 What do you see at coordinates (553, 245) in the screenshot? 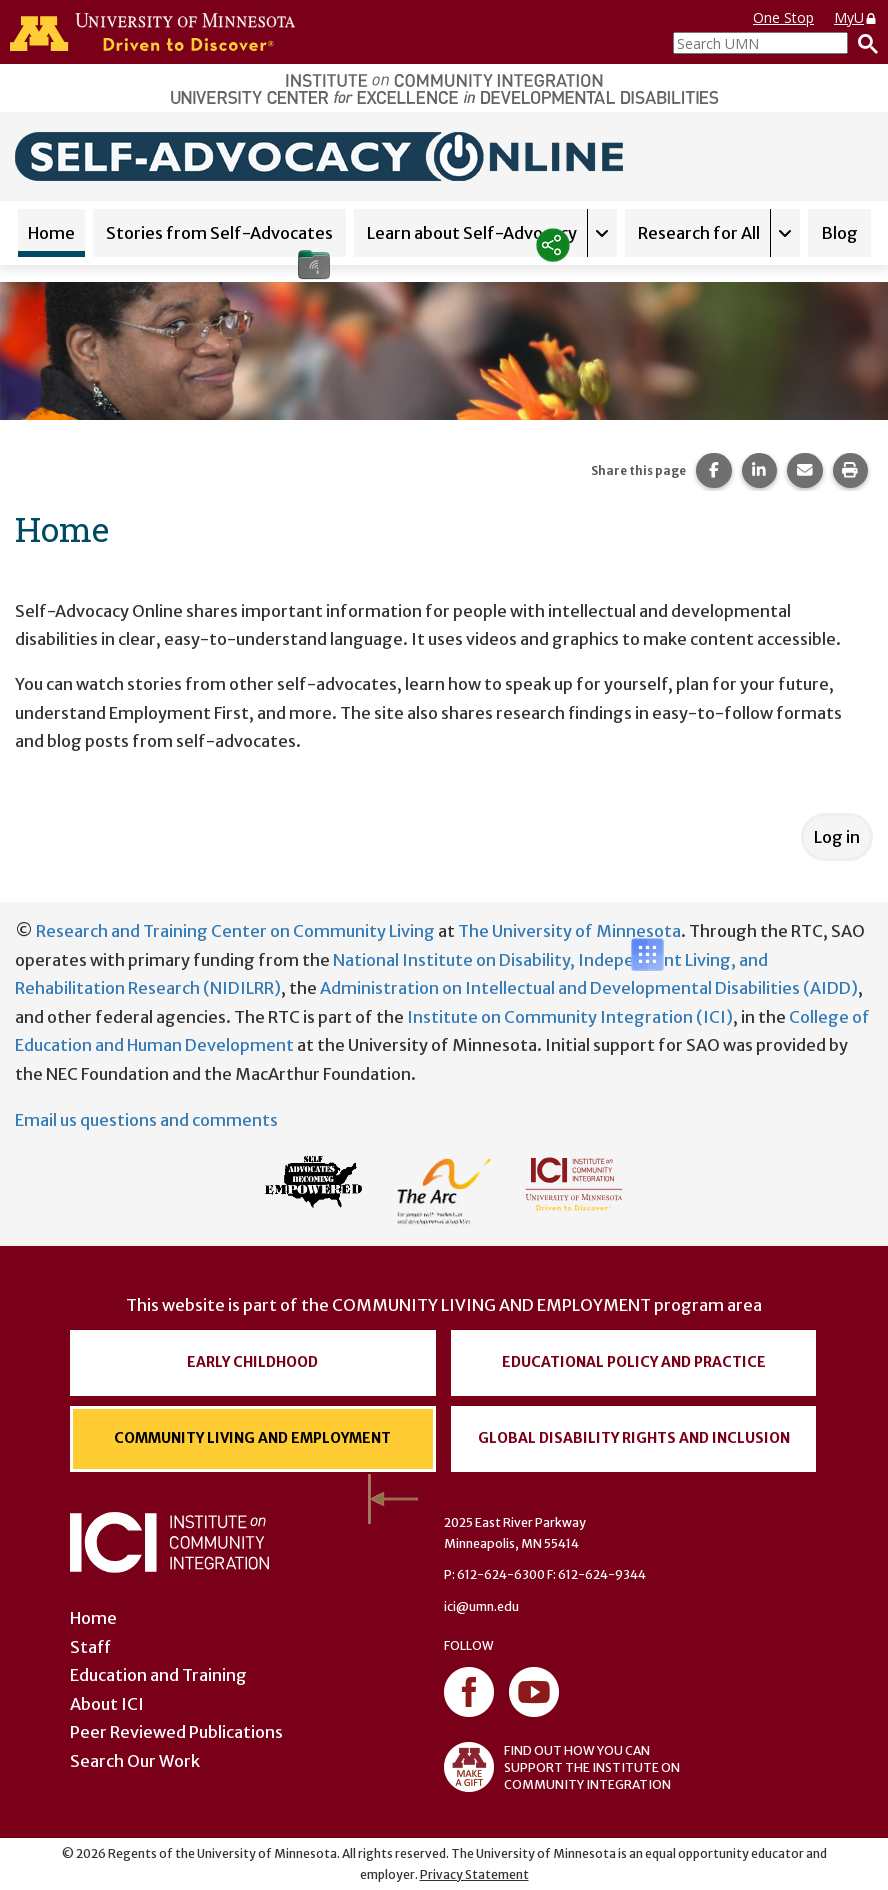
I see `access sharing and network preferences` at bounding box center [553, 245].